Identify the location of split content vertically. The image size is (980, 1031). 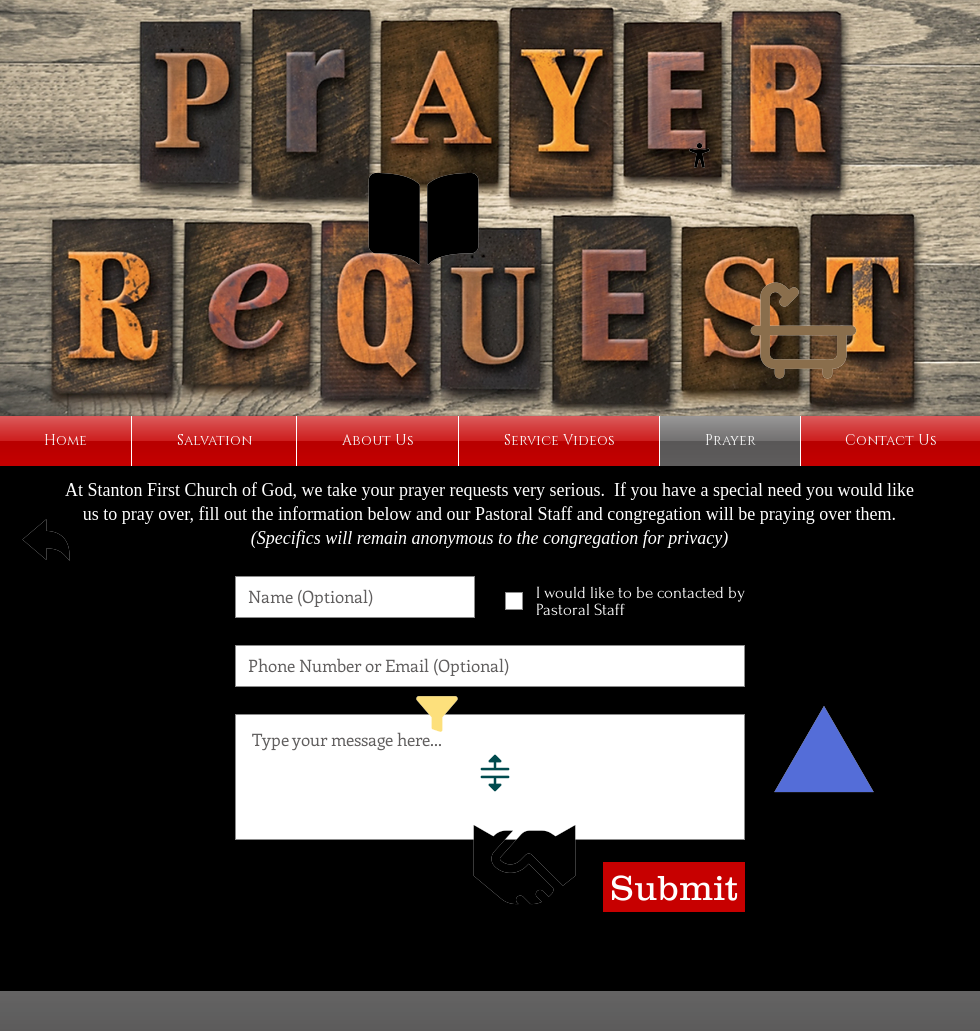
(495, 773).